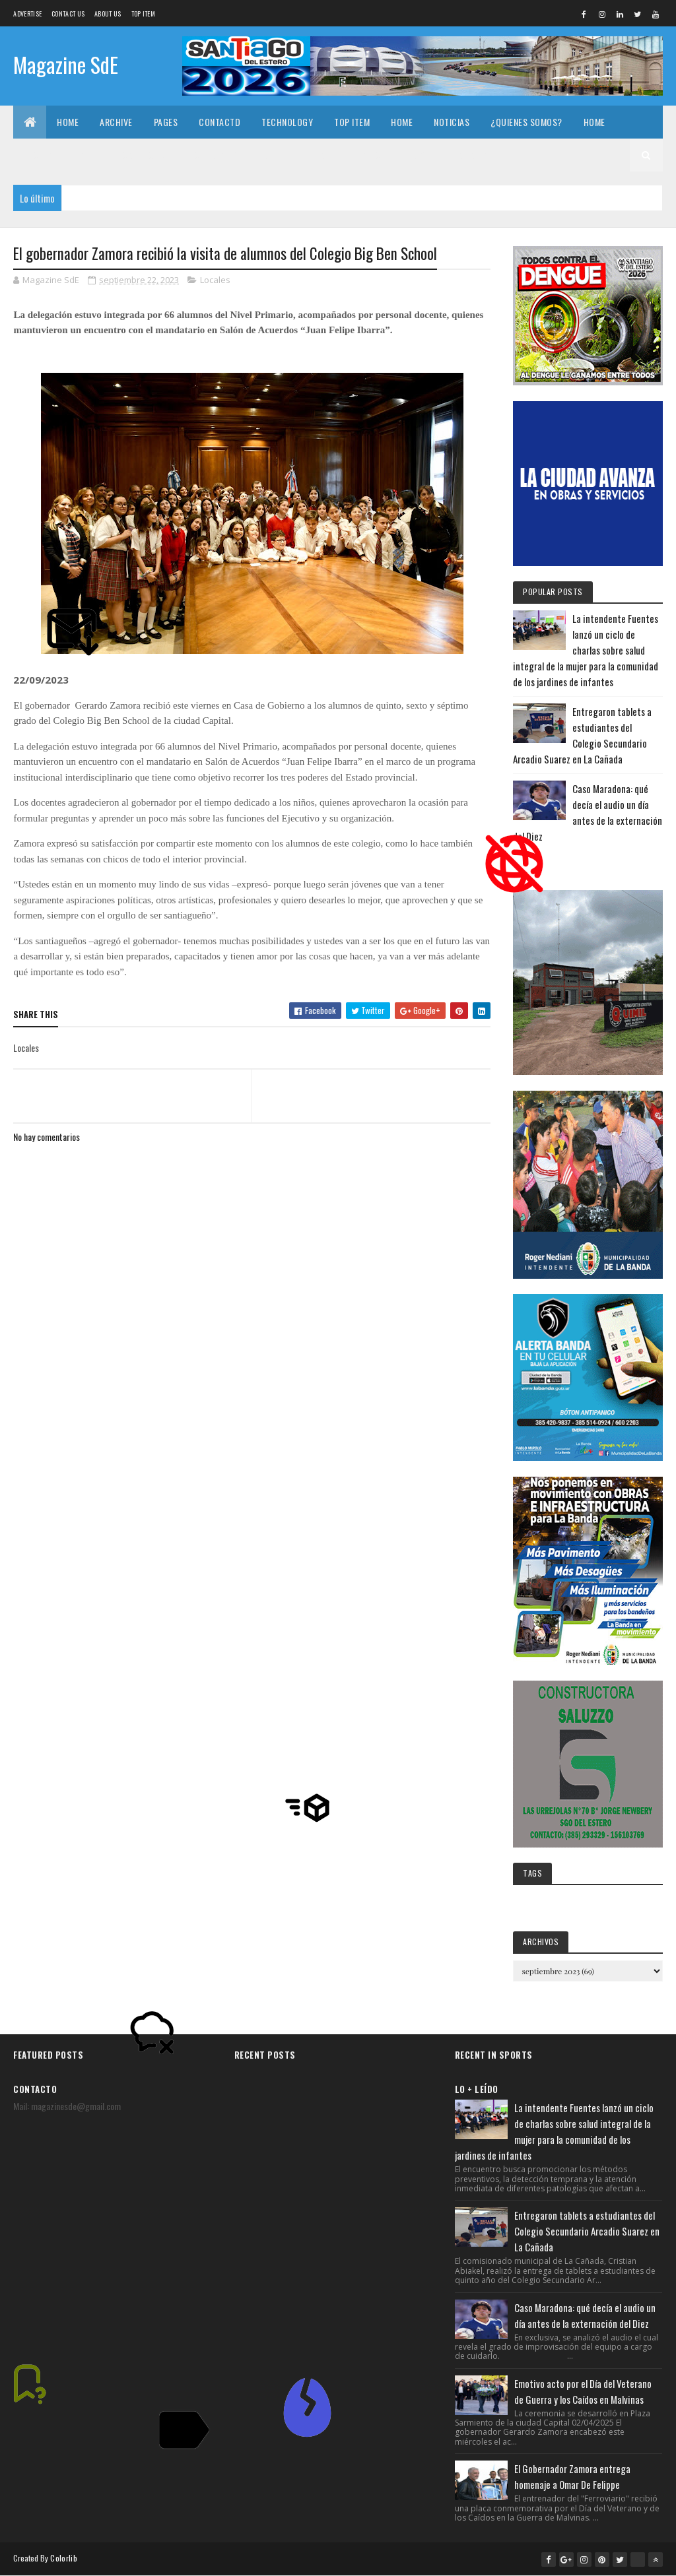 The width and height of the screenshot is (676, 2576). What do you see at coordinates (71, 628) in the screenshot?
I see `download email or message` at bounding box center [71, 628].